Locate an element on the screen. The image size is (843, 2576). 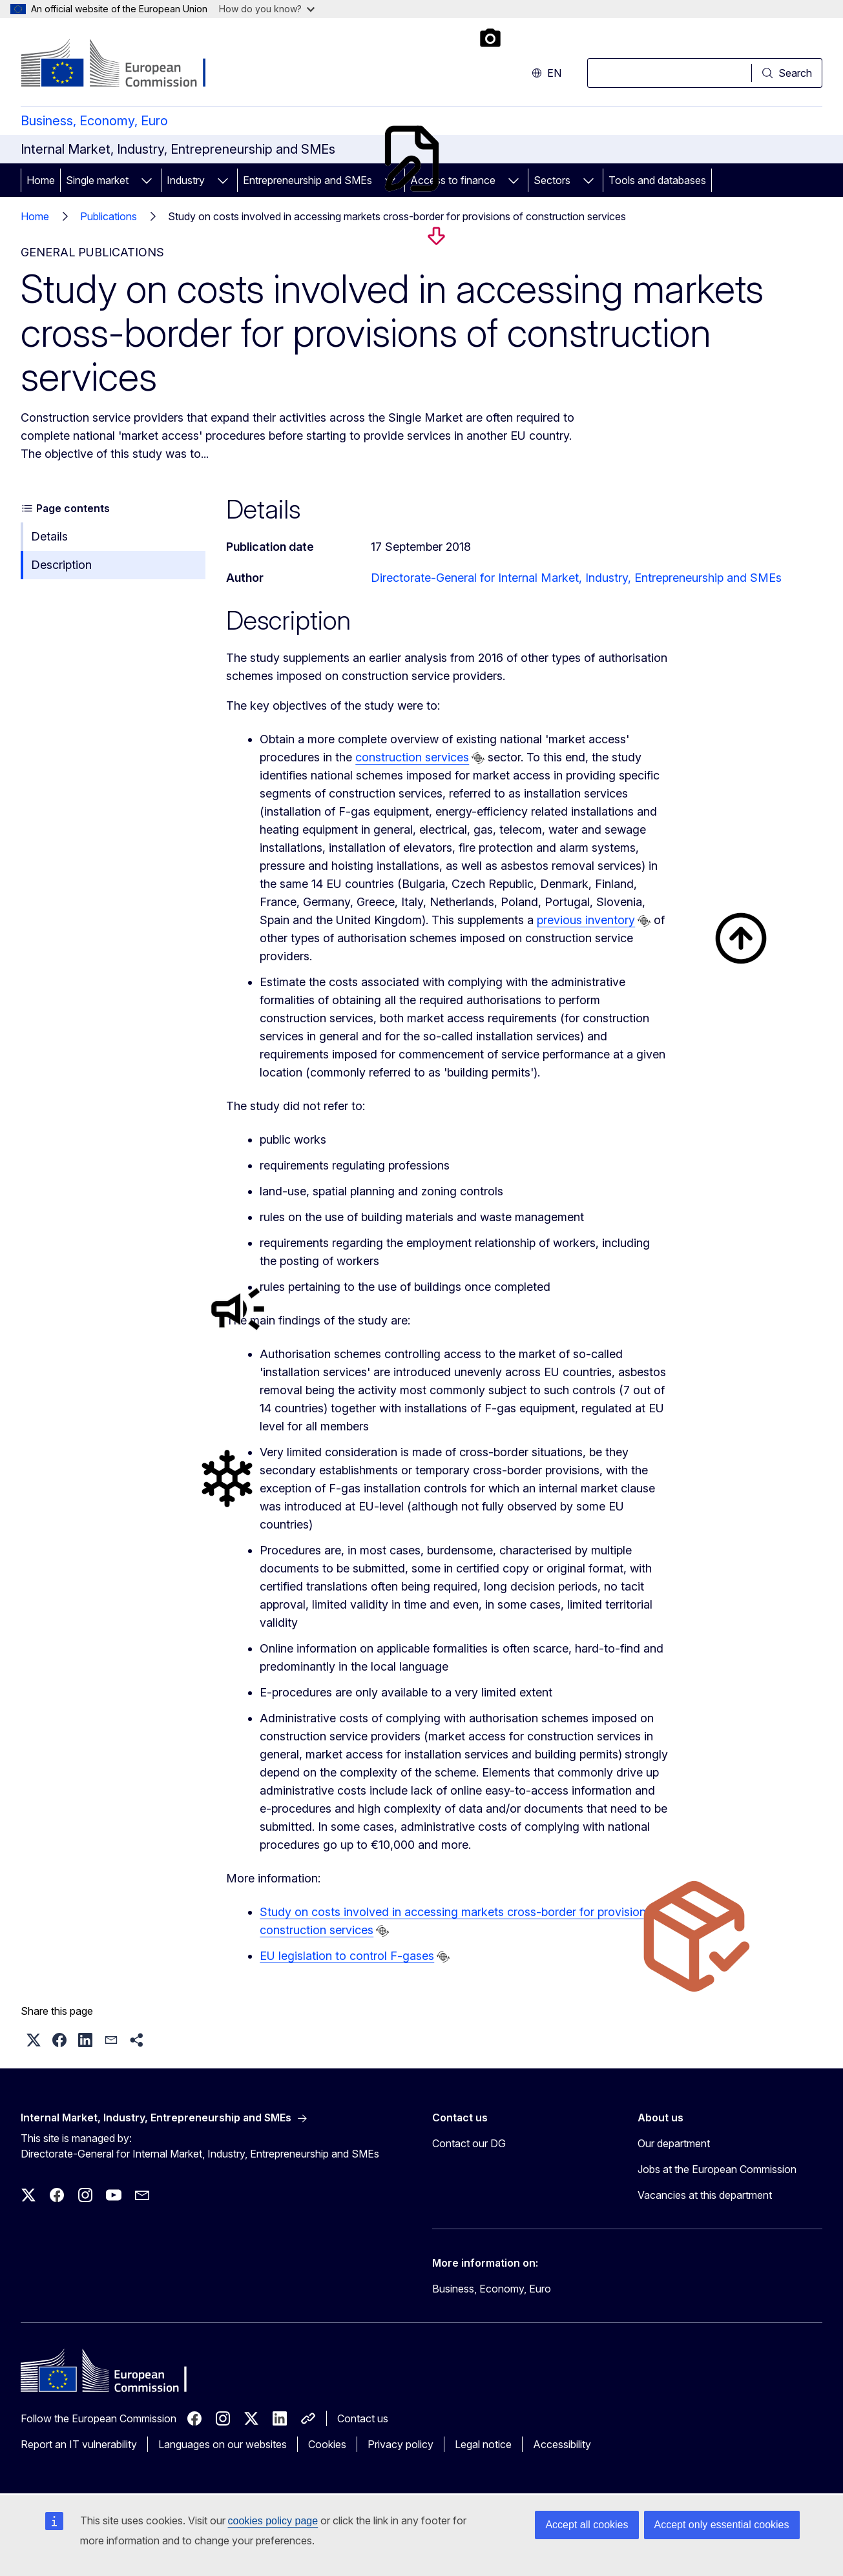
scroll to top of page is located at coordinates (741, 938).